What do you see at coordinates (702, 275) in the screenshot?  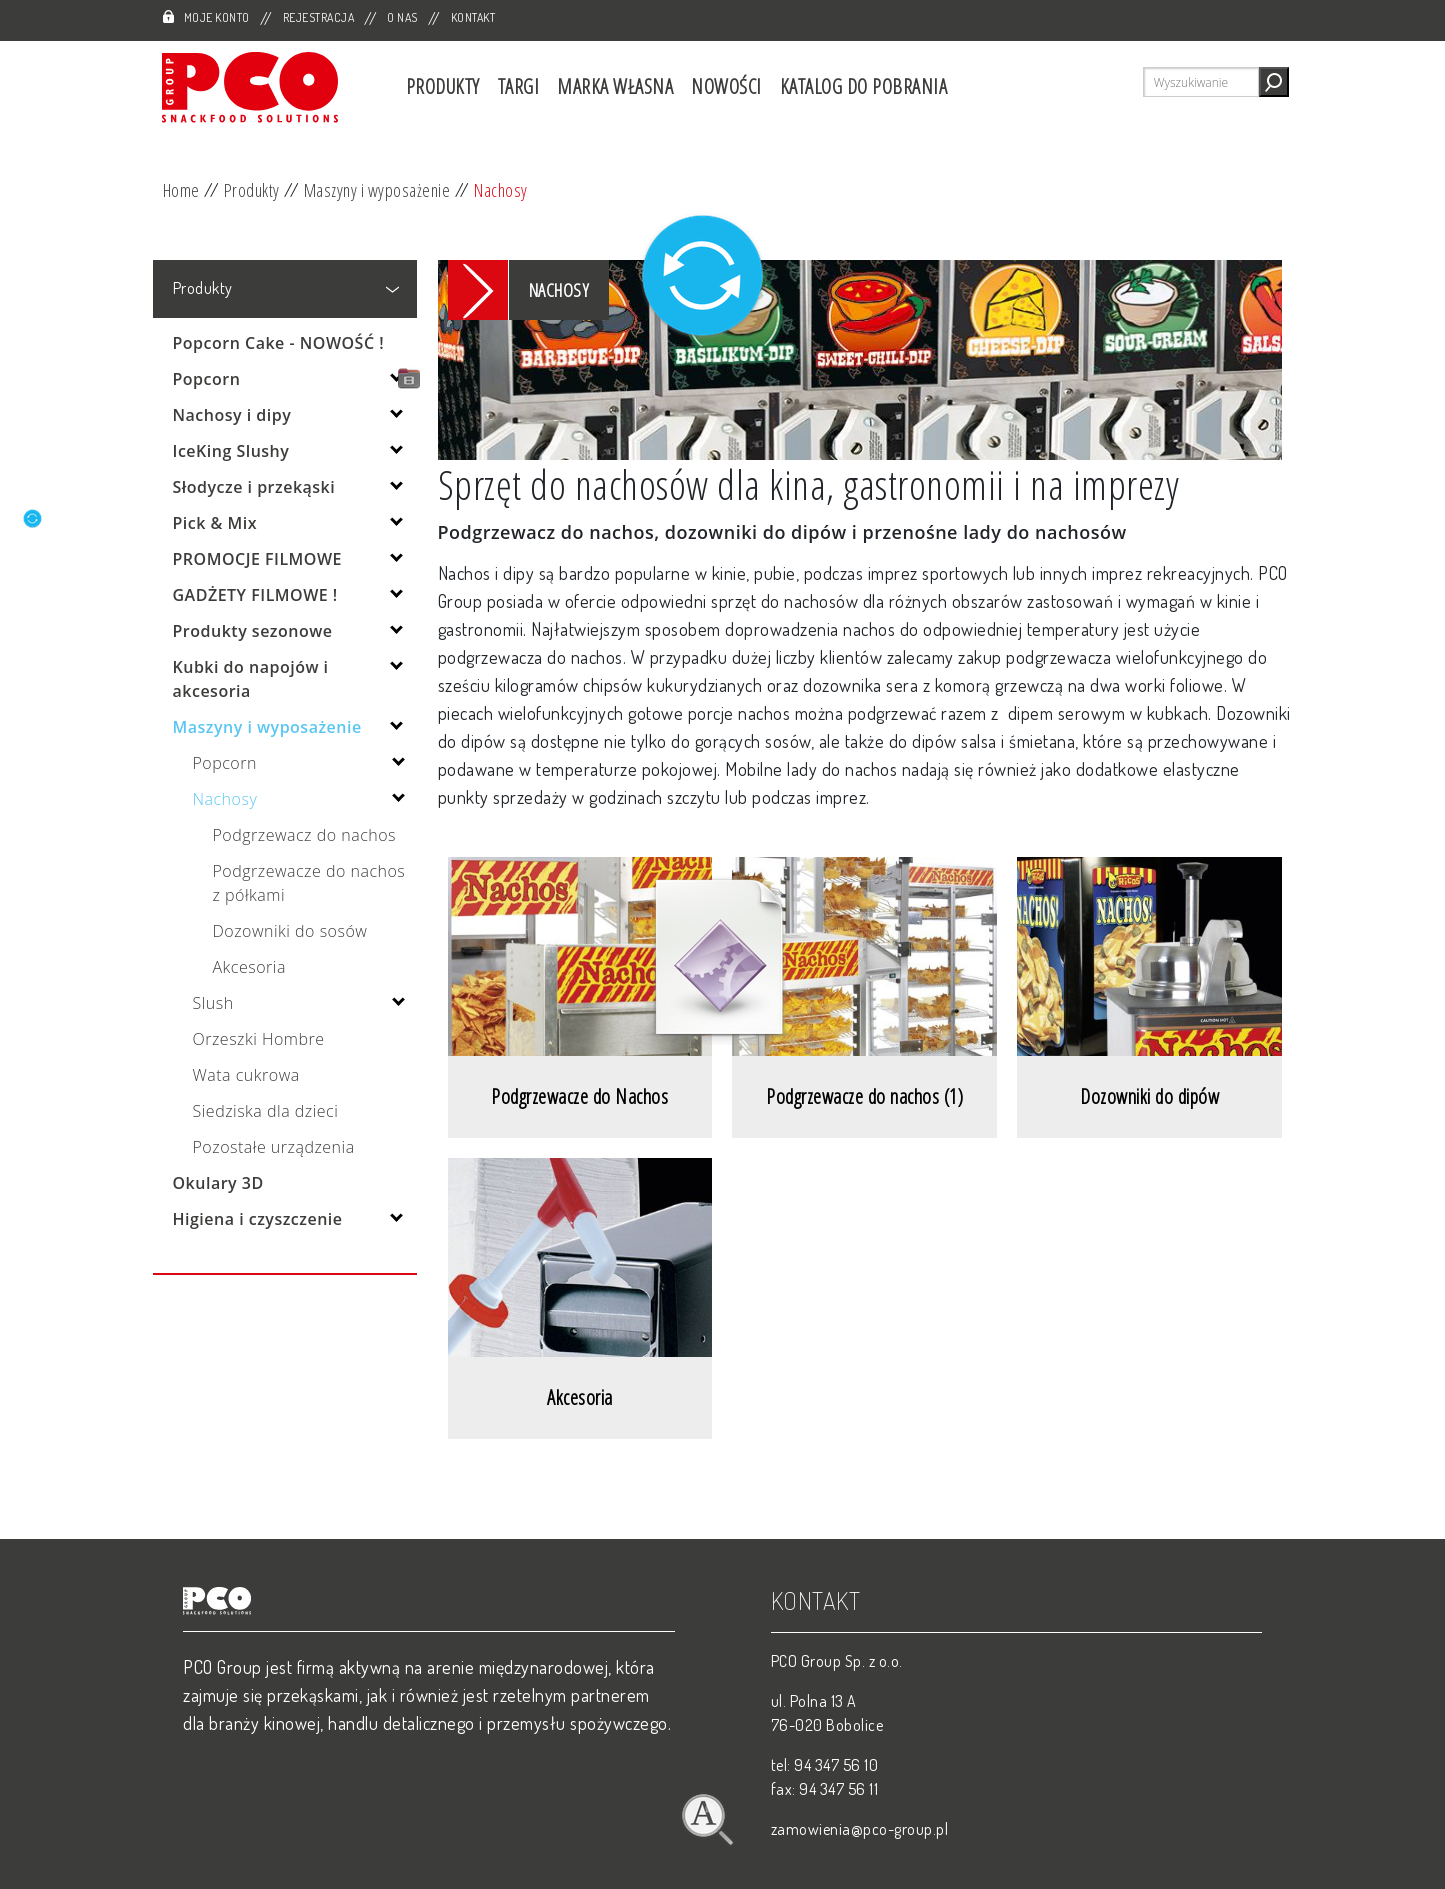 I see `dropbox is currently syncing files` at bounding box center [702, 275].